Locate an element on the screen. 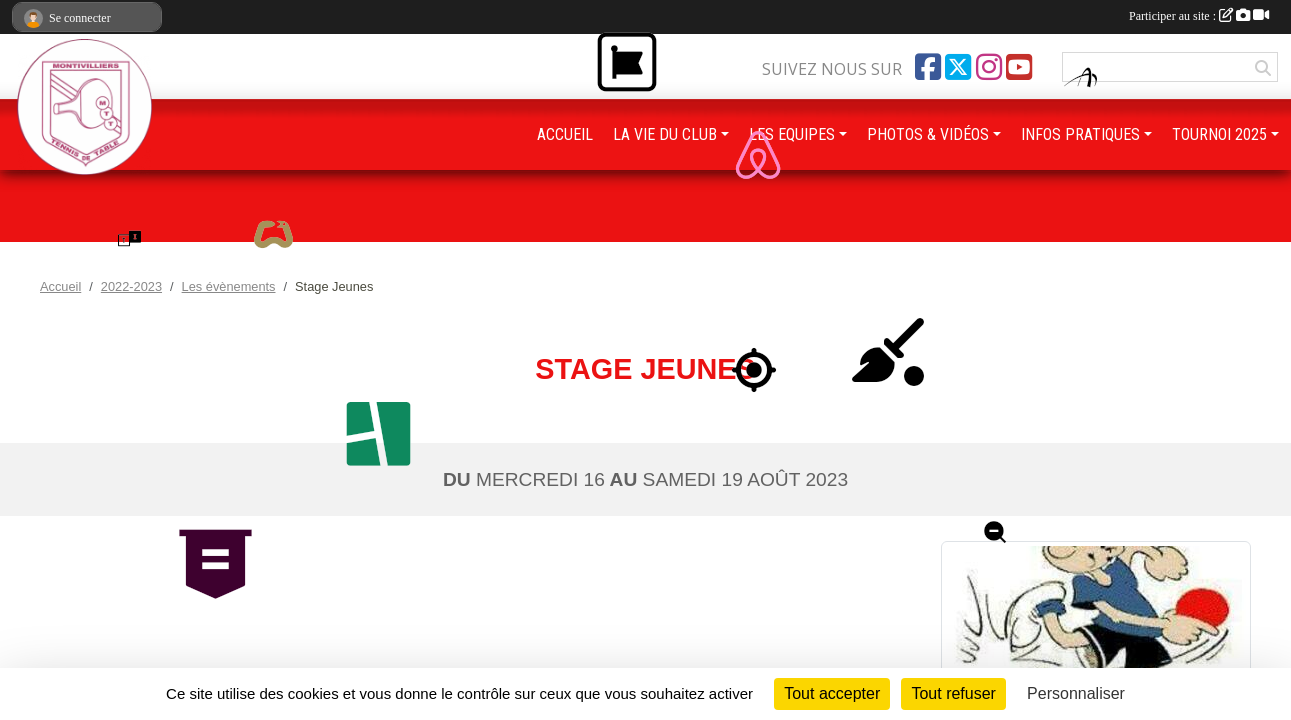 The width and height of the screenshot is (1291, 720). create a photo collage is located at coordinates (378, 433).